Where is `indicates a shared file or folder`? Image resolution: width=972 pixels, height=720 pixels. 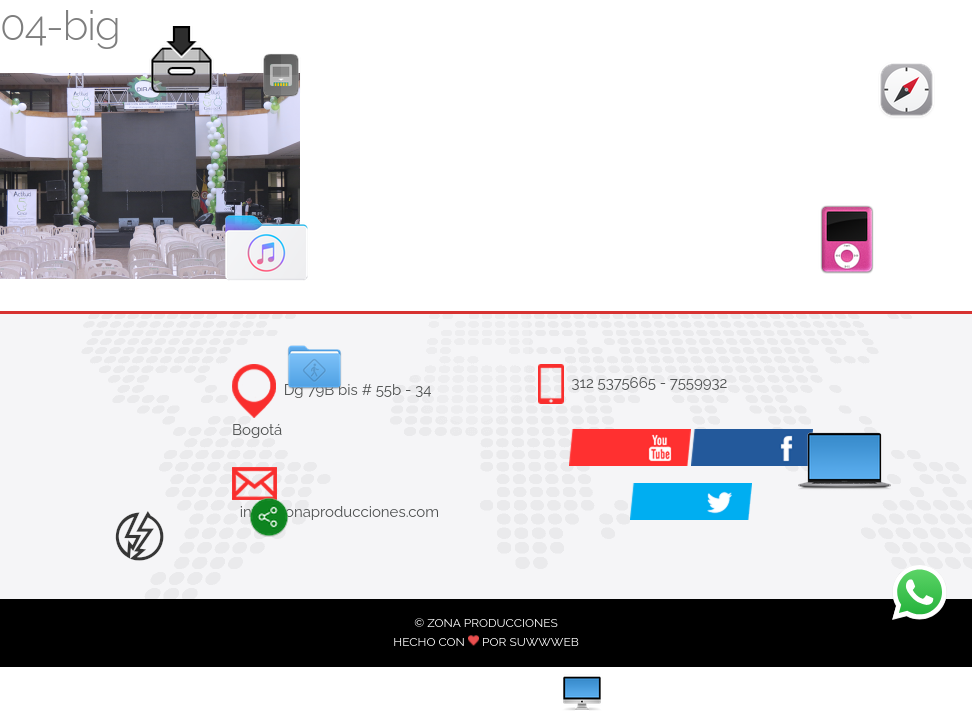 indicates a shared file or folder is located at coordinates (269, 517).